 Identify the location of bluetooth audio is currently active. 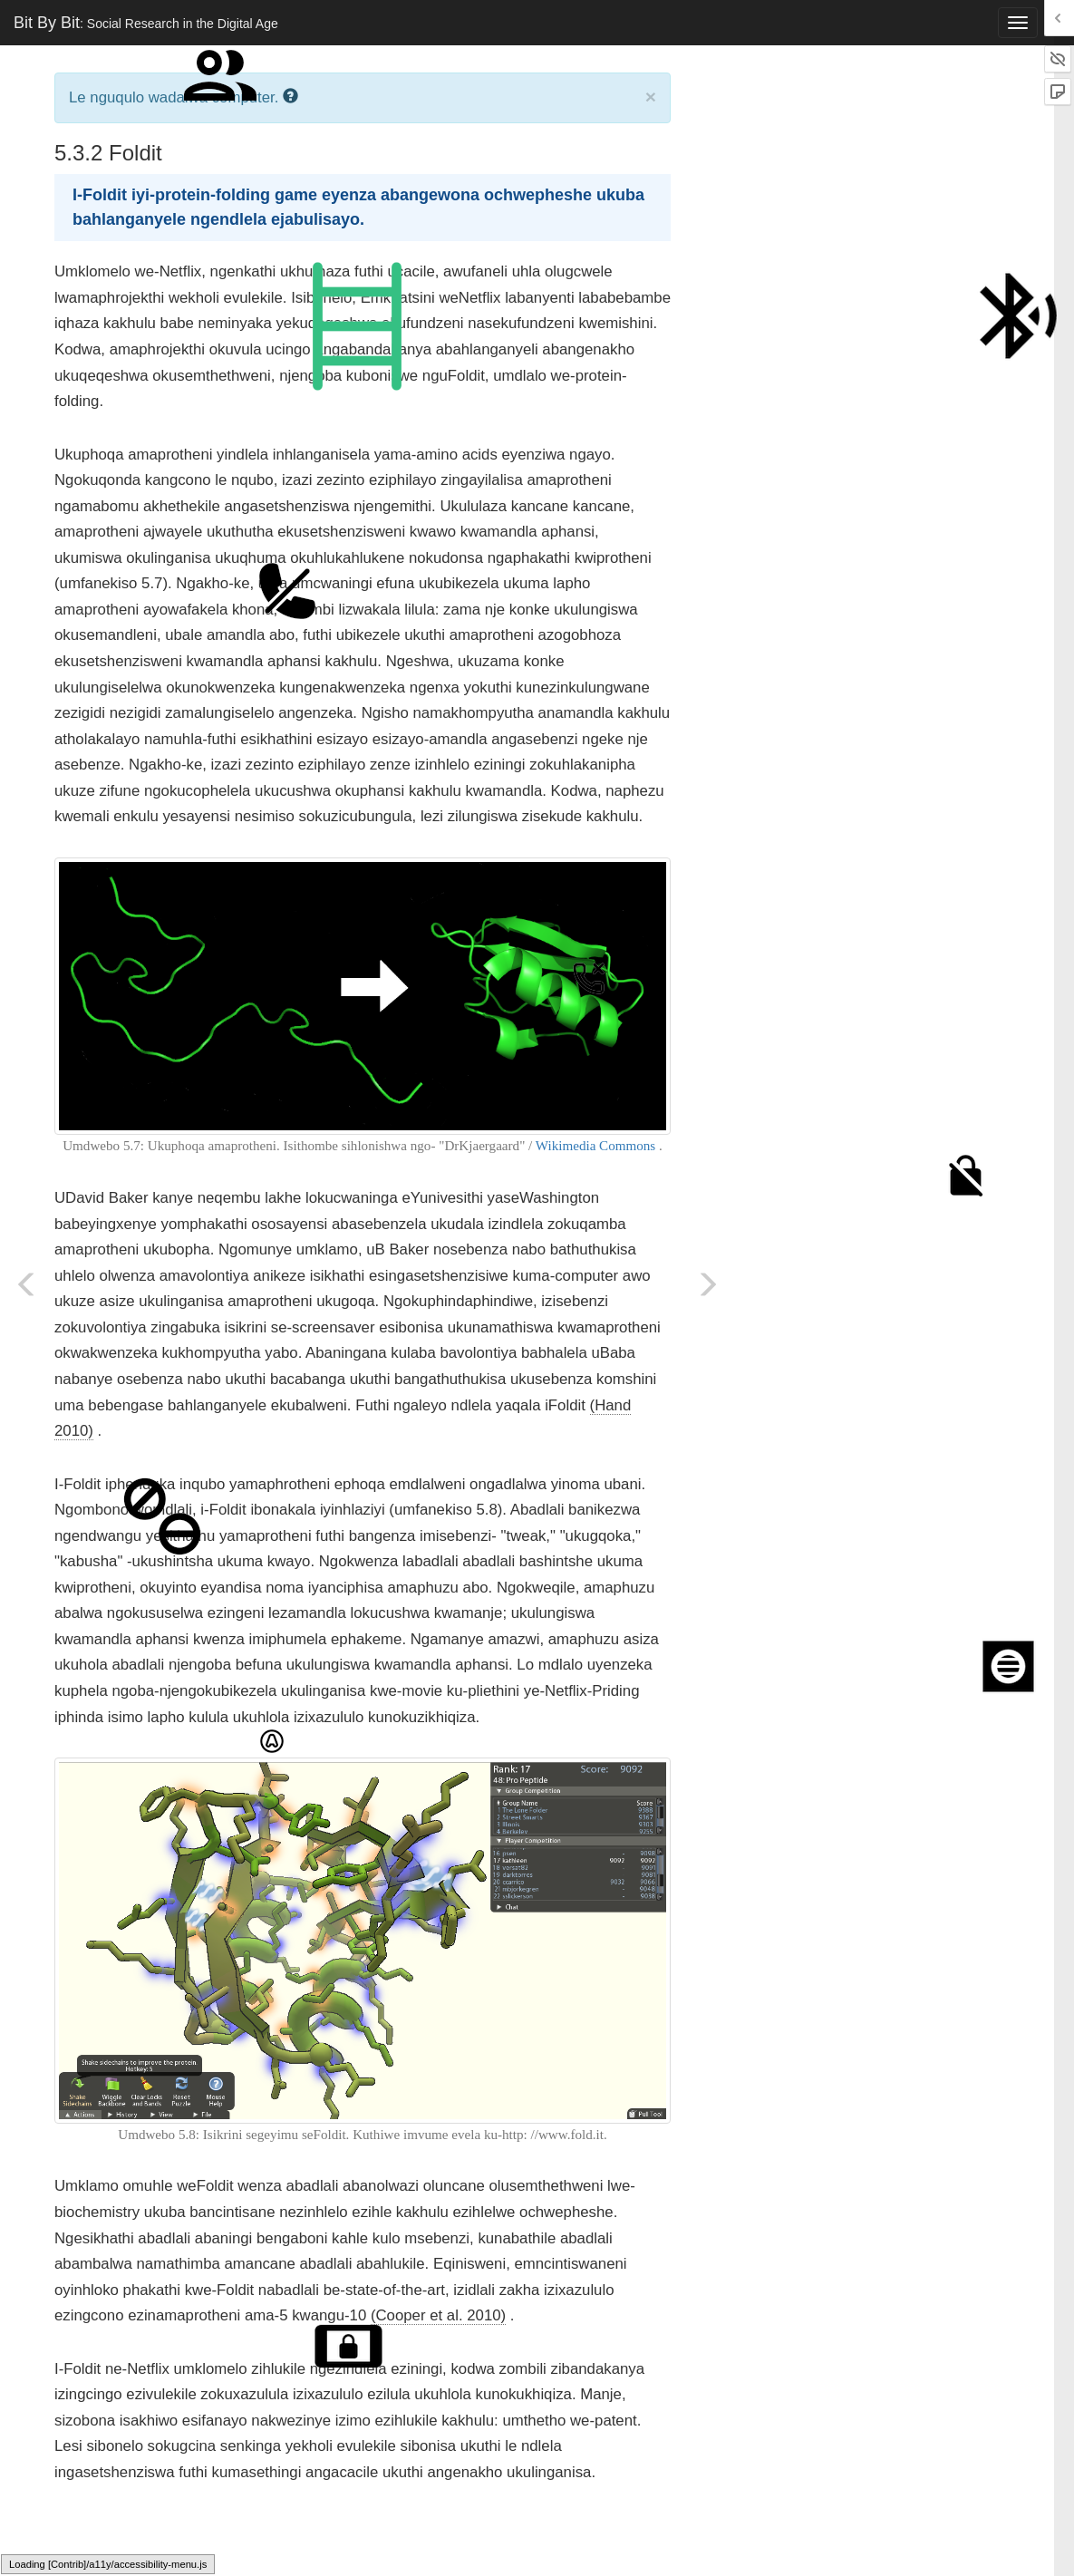
(1018, 315).